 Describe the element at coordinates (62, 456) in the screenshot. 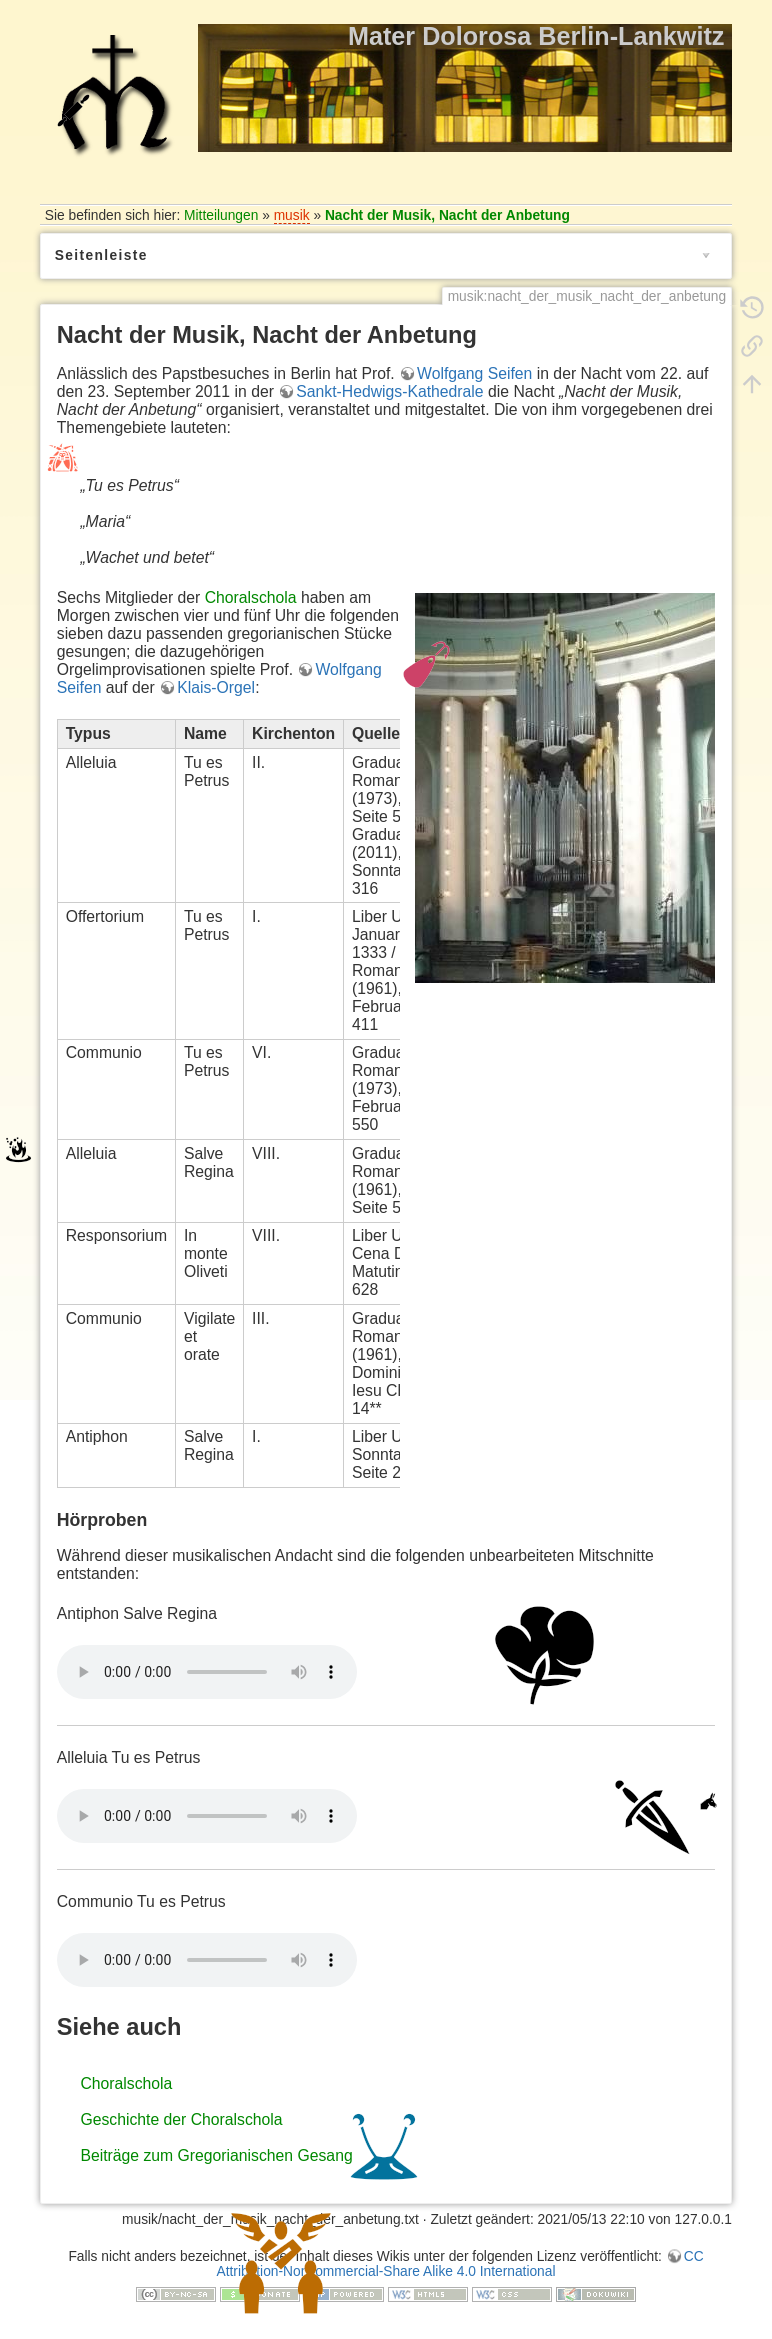

I see `access goblin camp location in game` at that location.